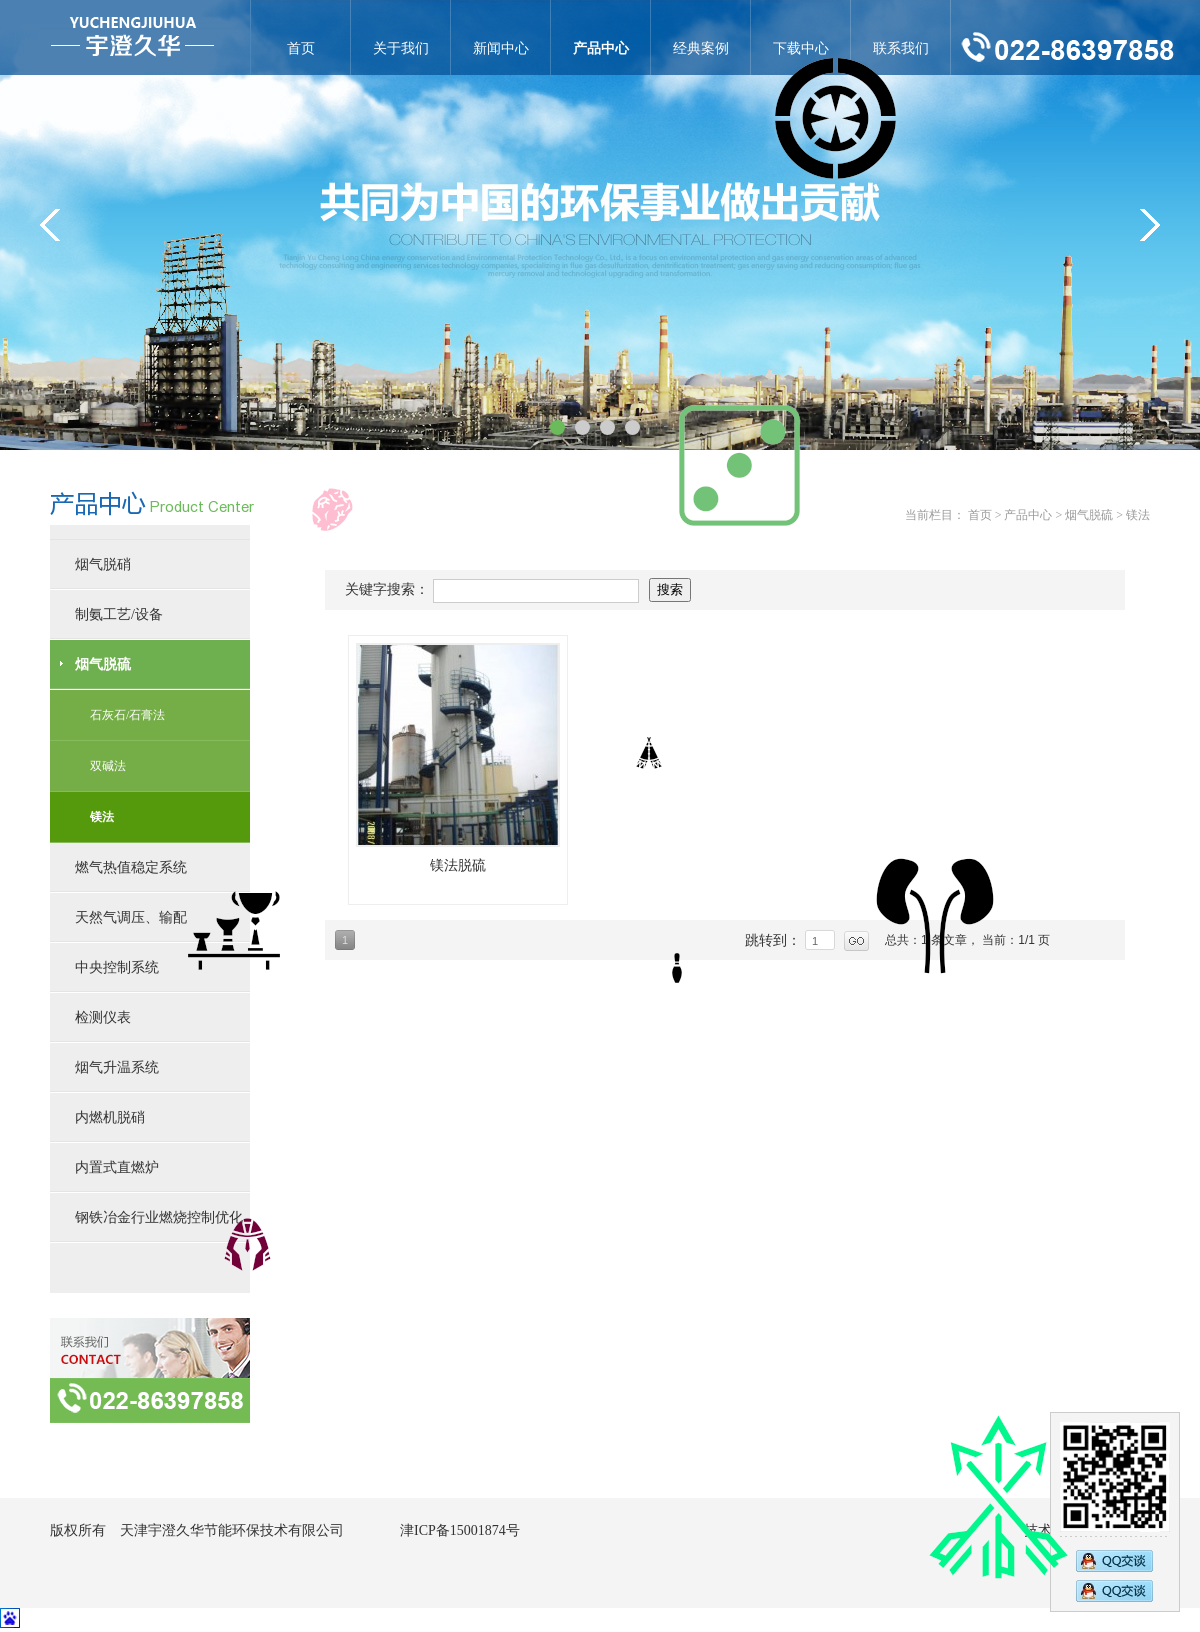 The height and width of the screenshot is (1632, 1200). Describe the element at coordinates (935, 916) in the screenshot. I see `view kidney health information` at that location.